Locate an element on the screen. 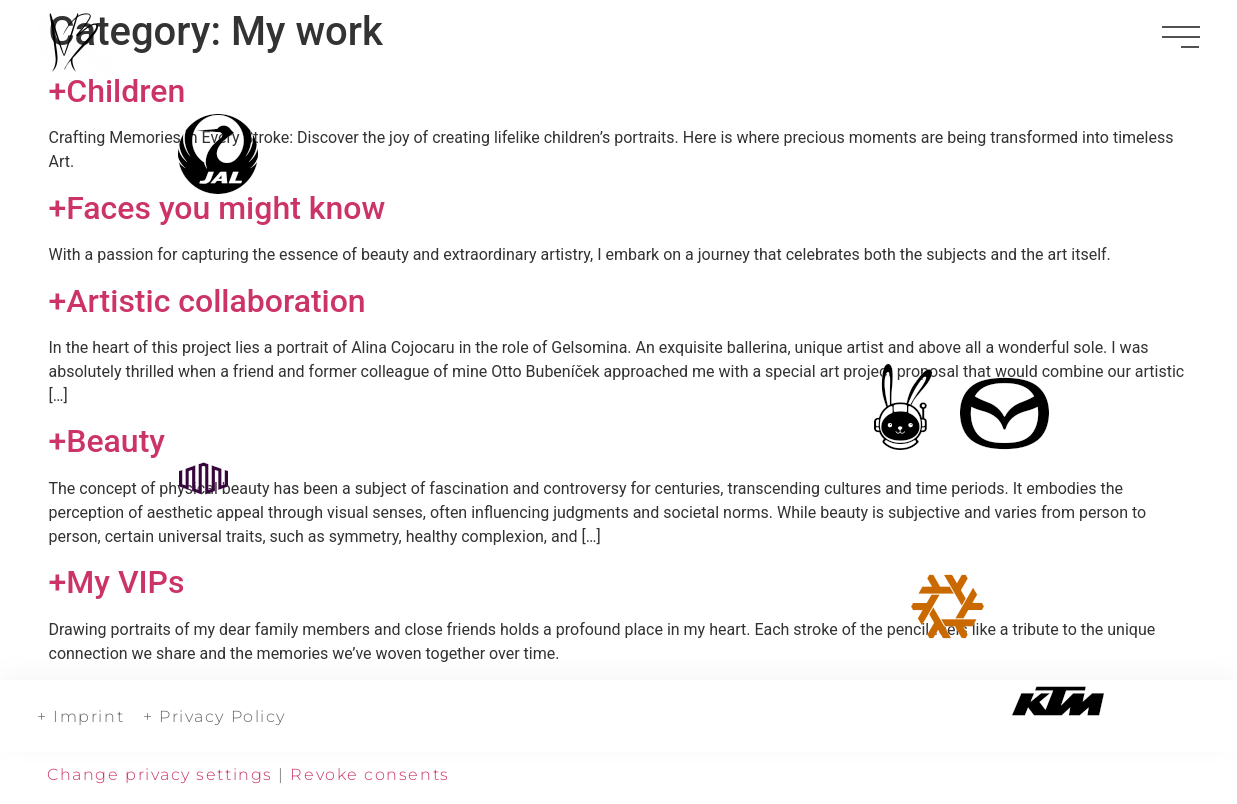 Image resolution: width=1237 pixels, height=804 pixels. mazda brand logo is located at coordinates (1004, 413).